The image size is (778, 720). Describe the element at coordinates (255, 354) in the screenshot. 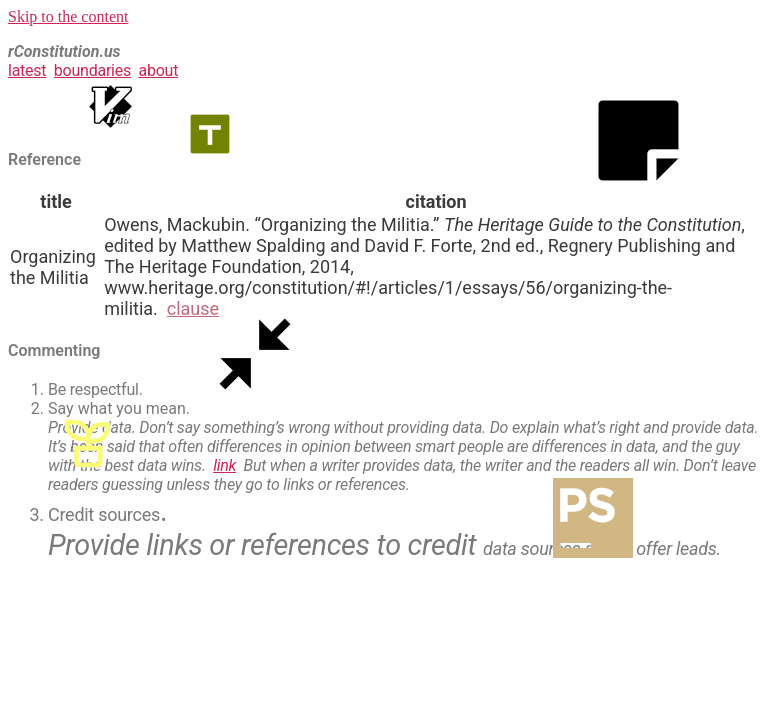

I see `collapse or minimize an expanded view` at that location.